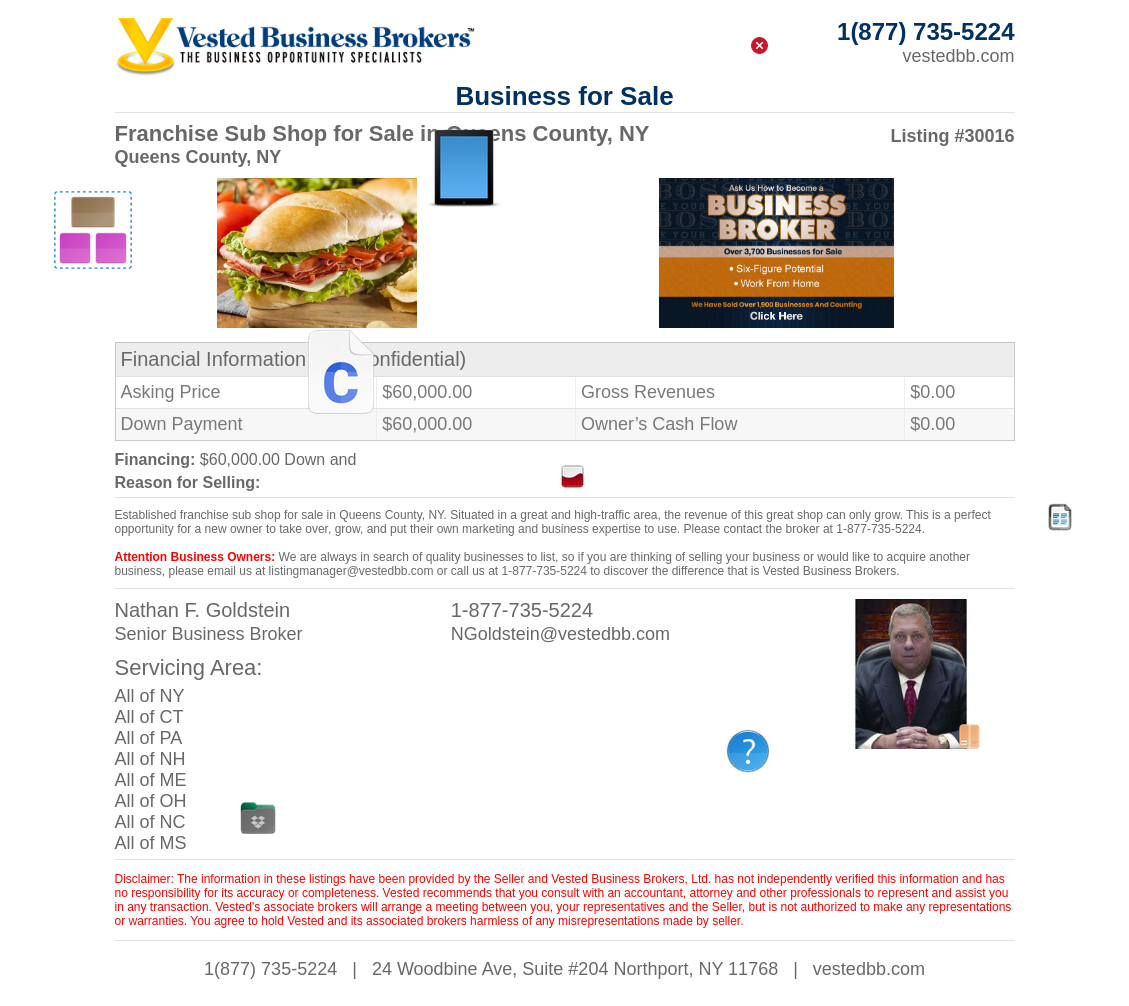  I want to click on open dropbox synced folder, so click(258, 818).